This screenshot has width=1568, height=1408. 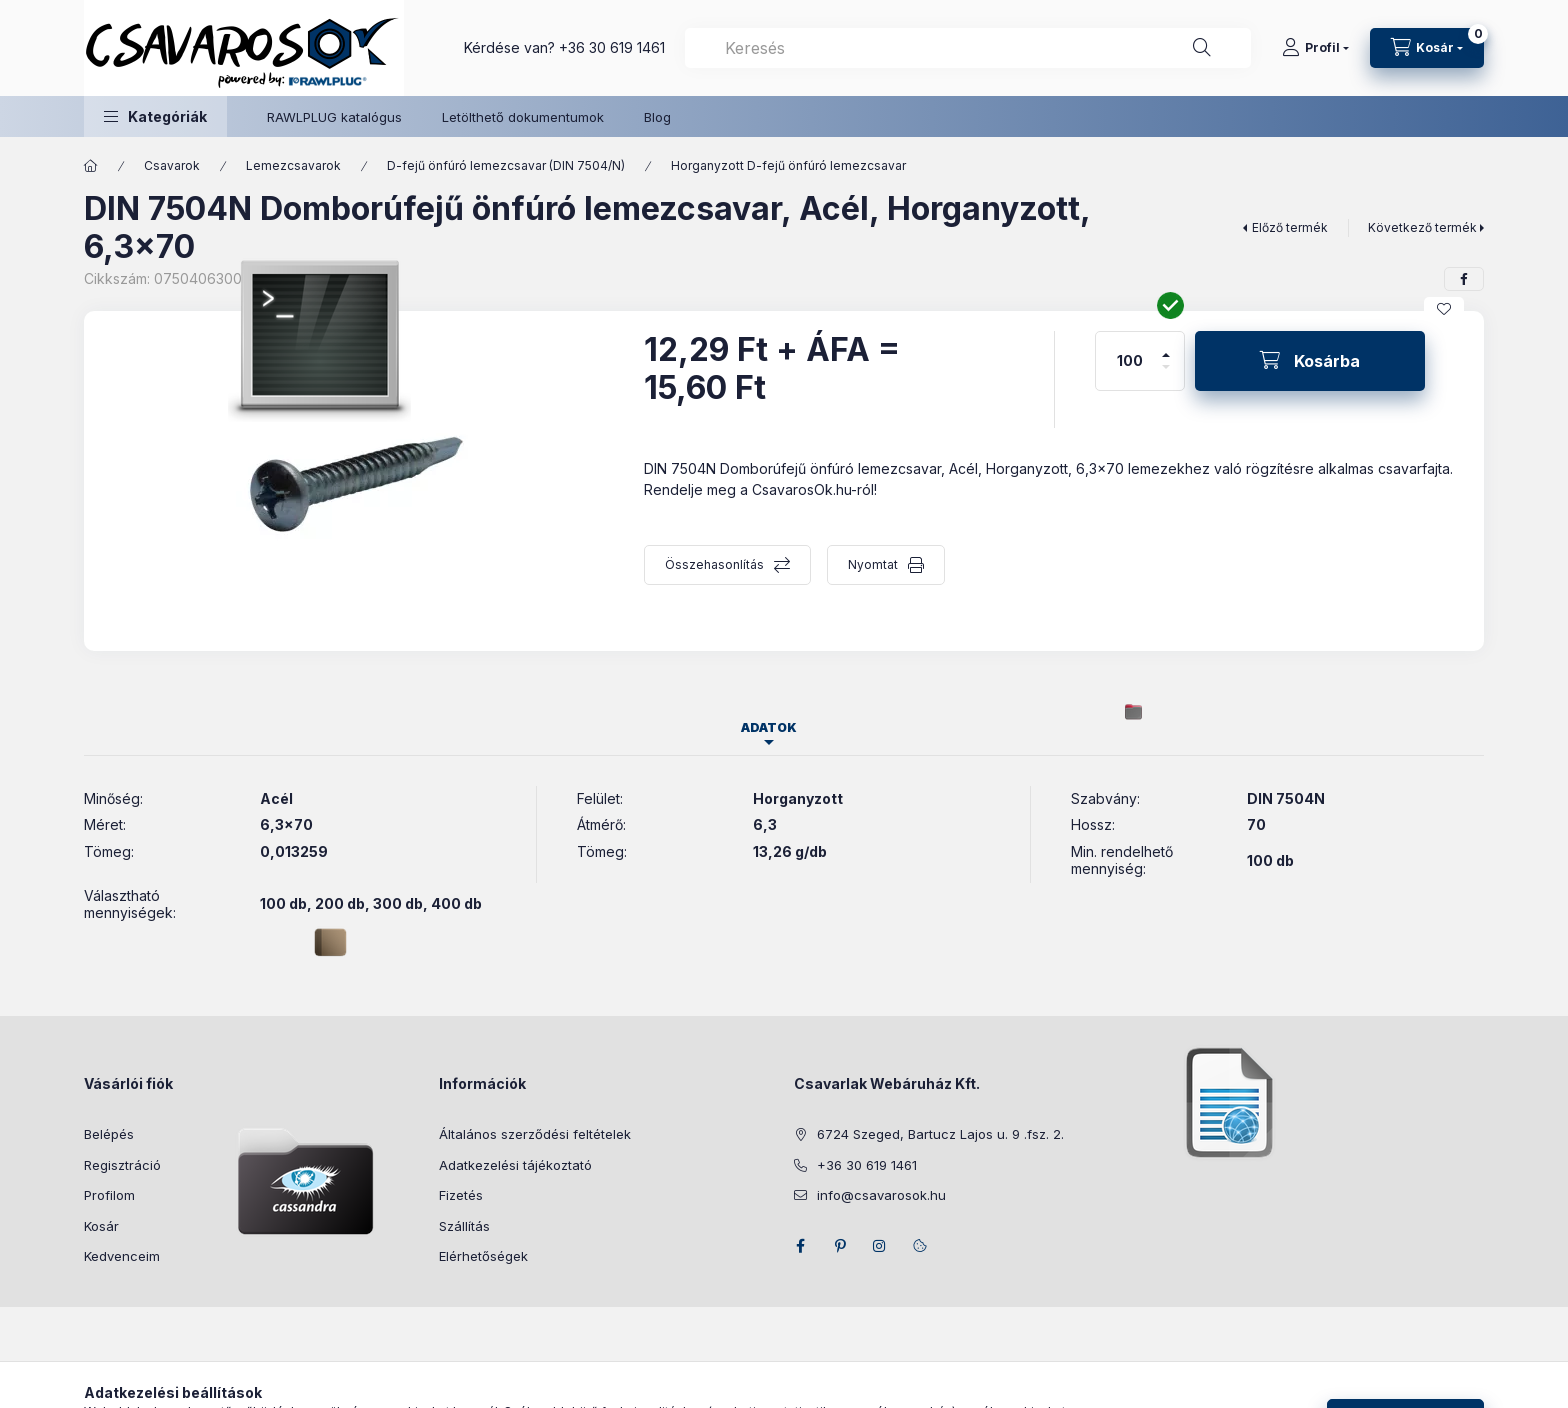 What do you see at coordinates (305, 1185) in the screenshot?
I see `open Cassandra database project folder` at bounding box center [305, 1185].